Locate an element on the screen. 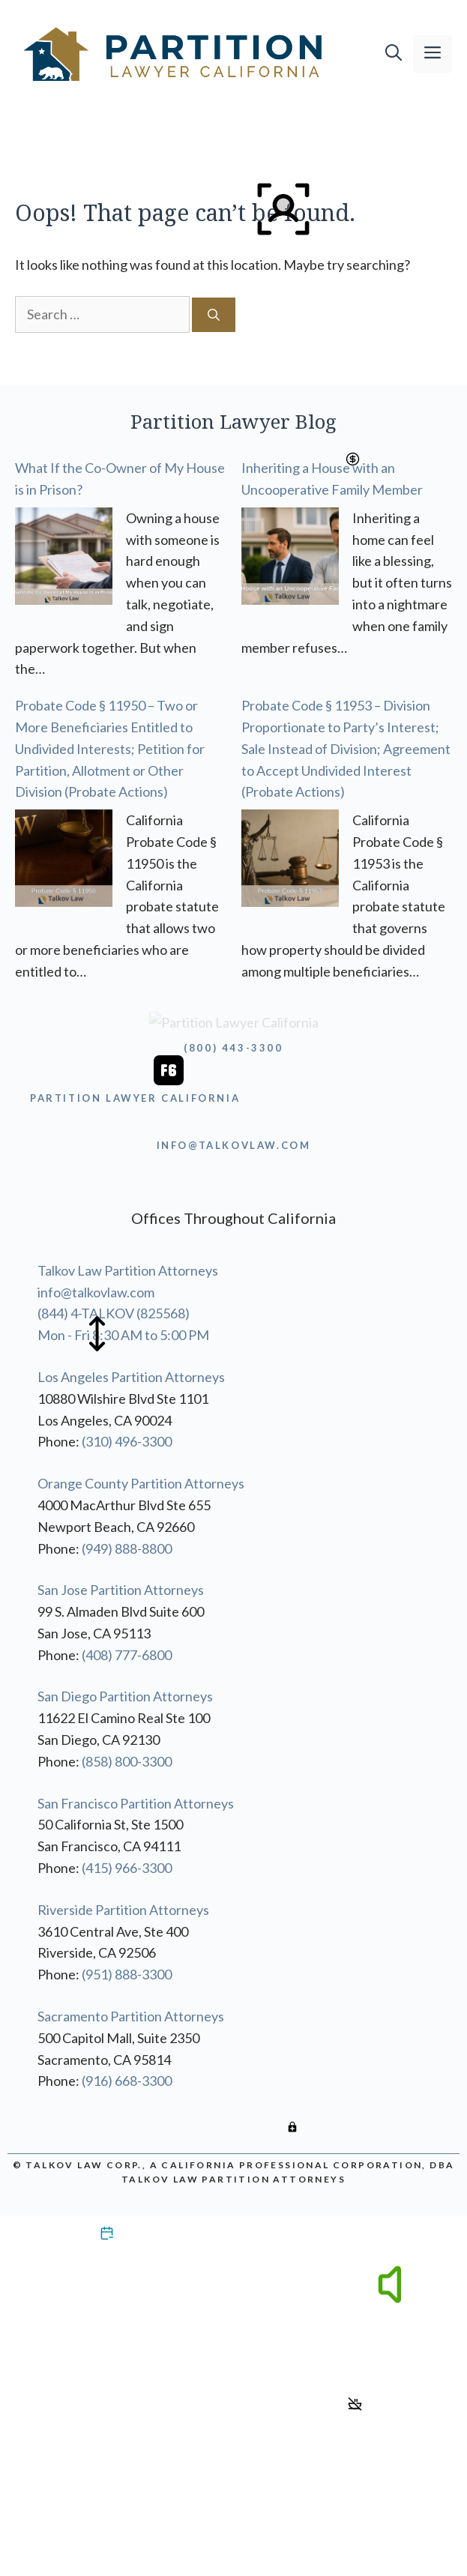 Image resolution: width=467 pixels, height=2576 pixels. press F6 function key is located at coordinates (169, 1070).